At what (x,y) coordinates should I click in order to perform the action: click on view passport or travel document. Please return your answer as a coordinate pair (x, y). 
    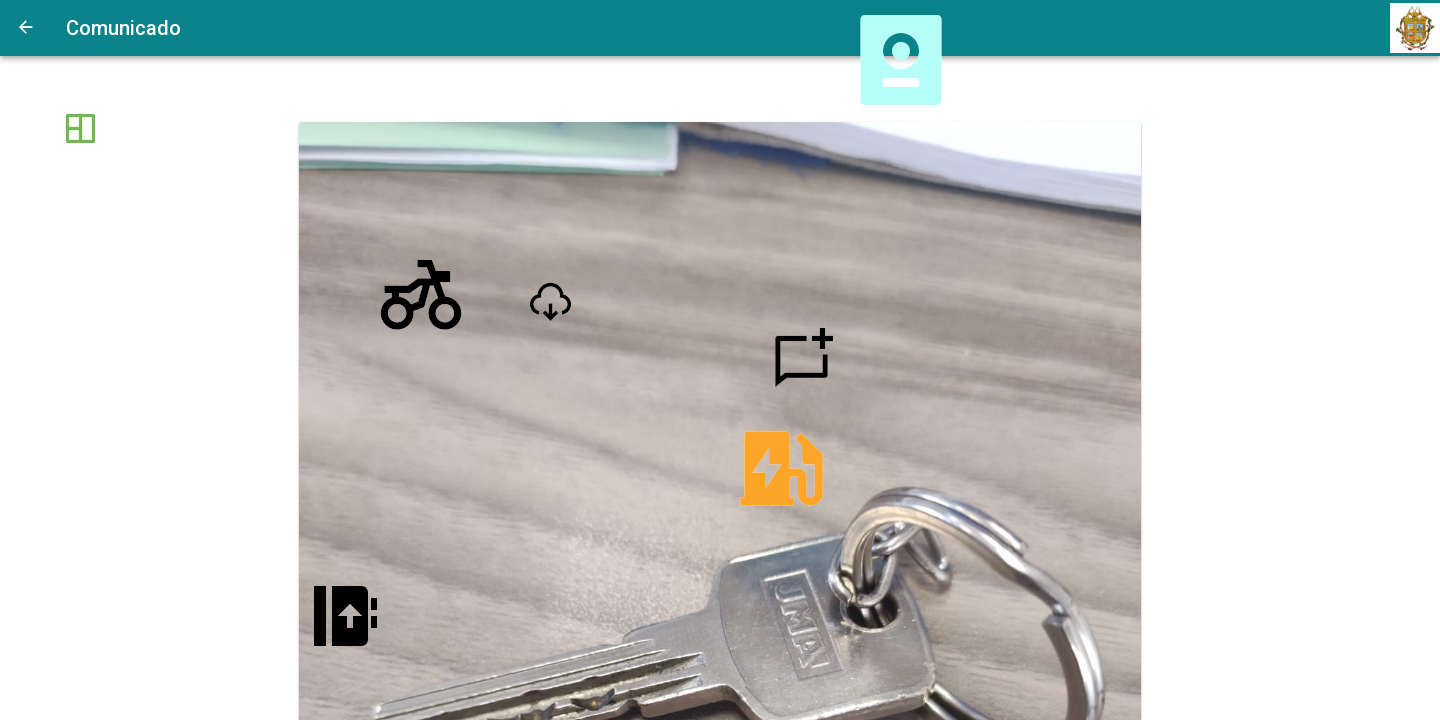
    Looking at the image, I should click on (901, 60).